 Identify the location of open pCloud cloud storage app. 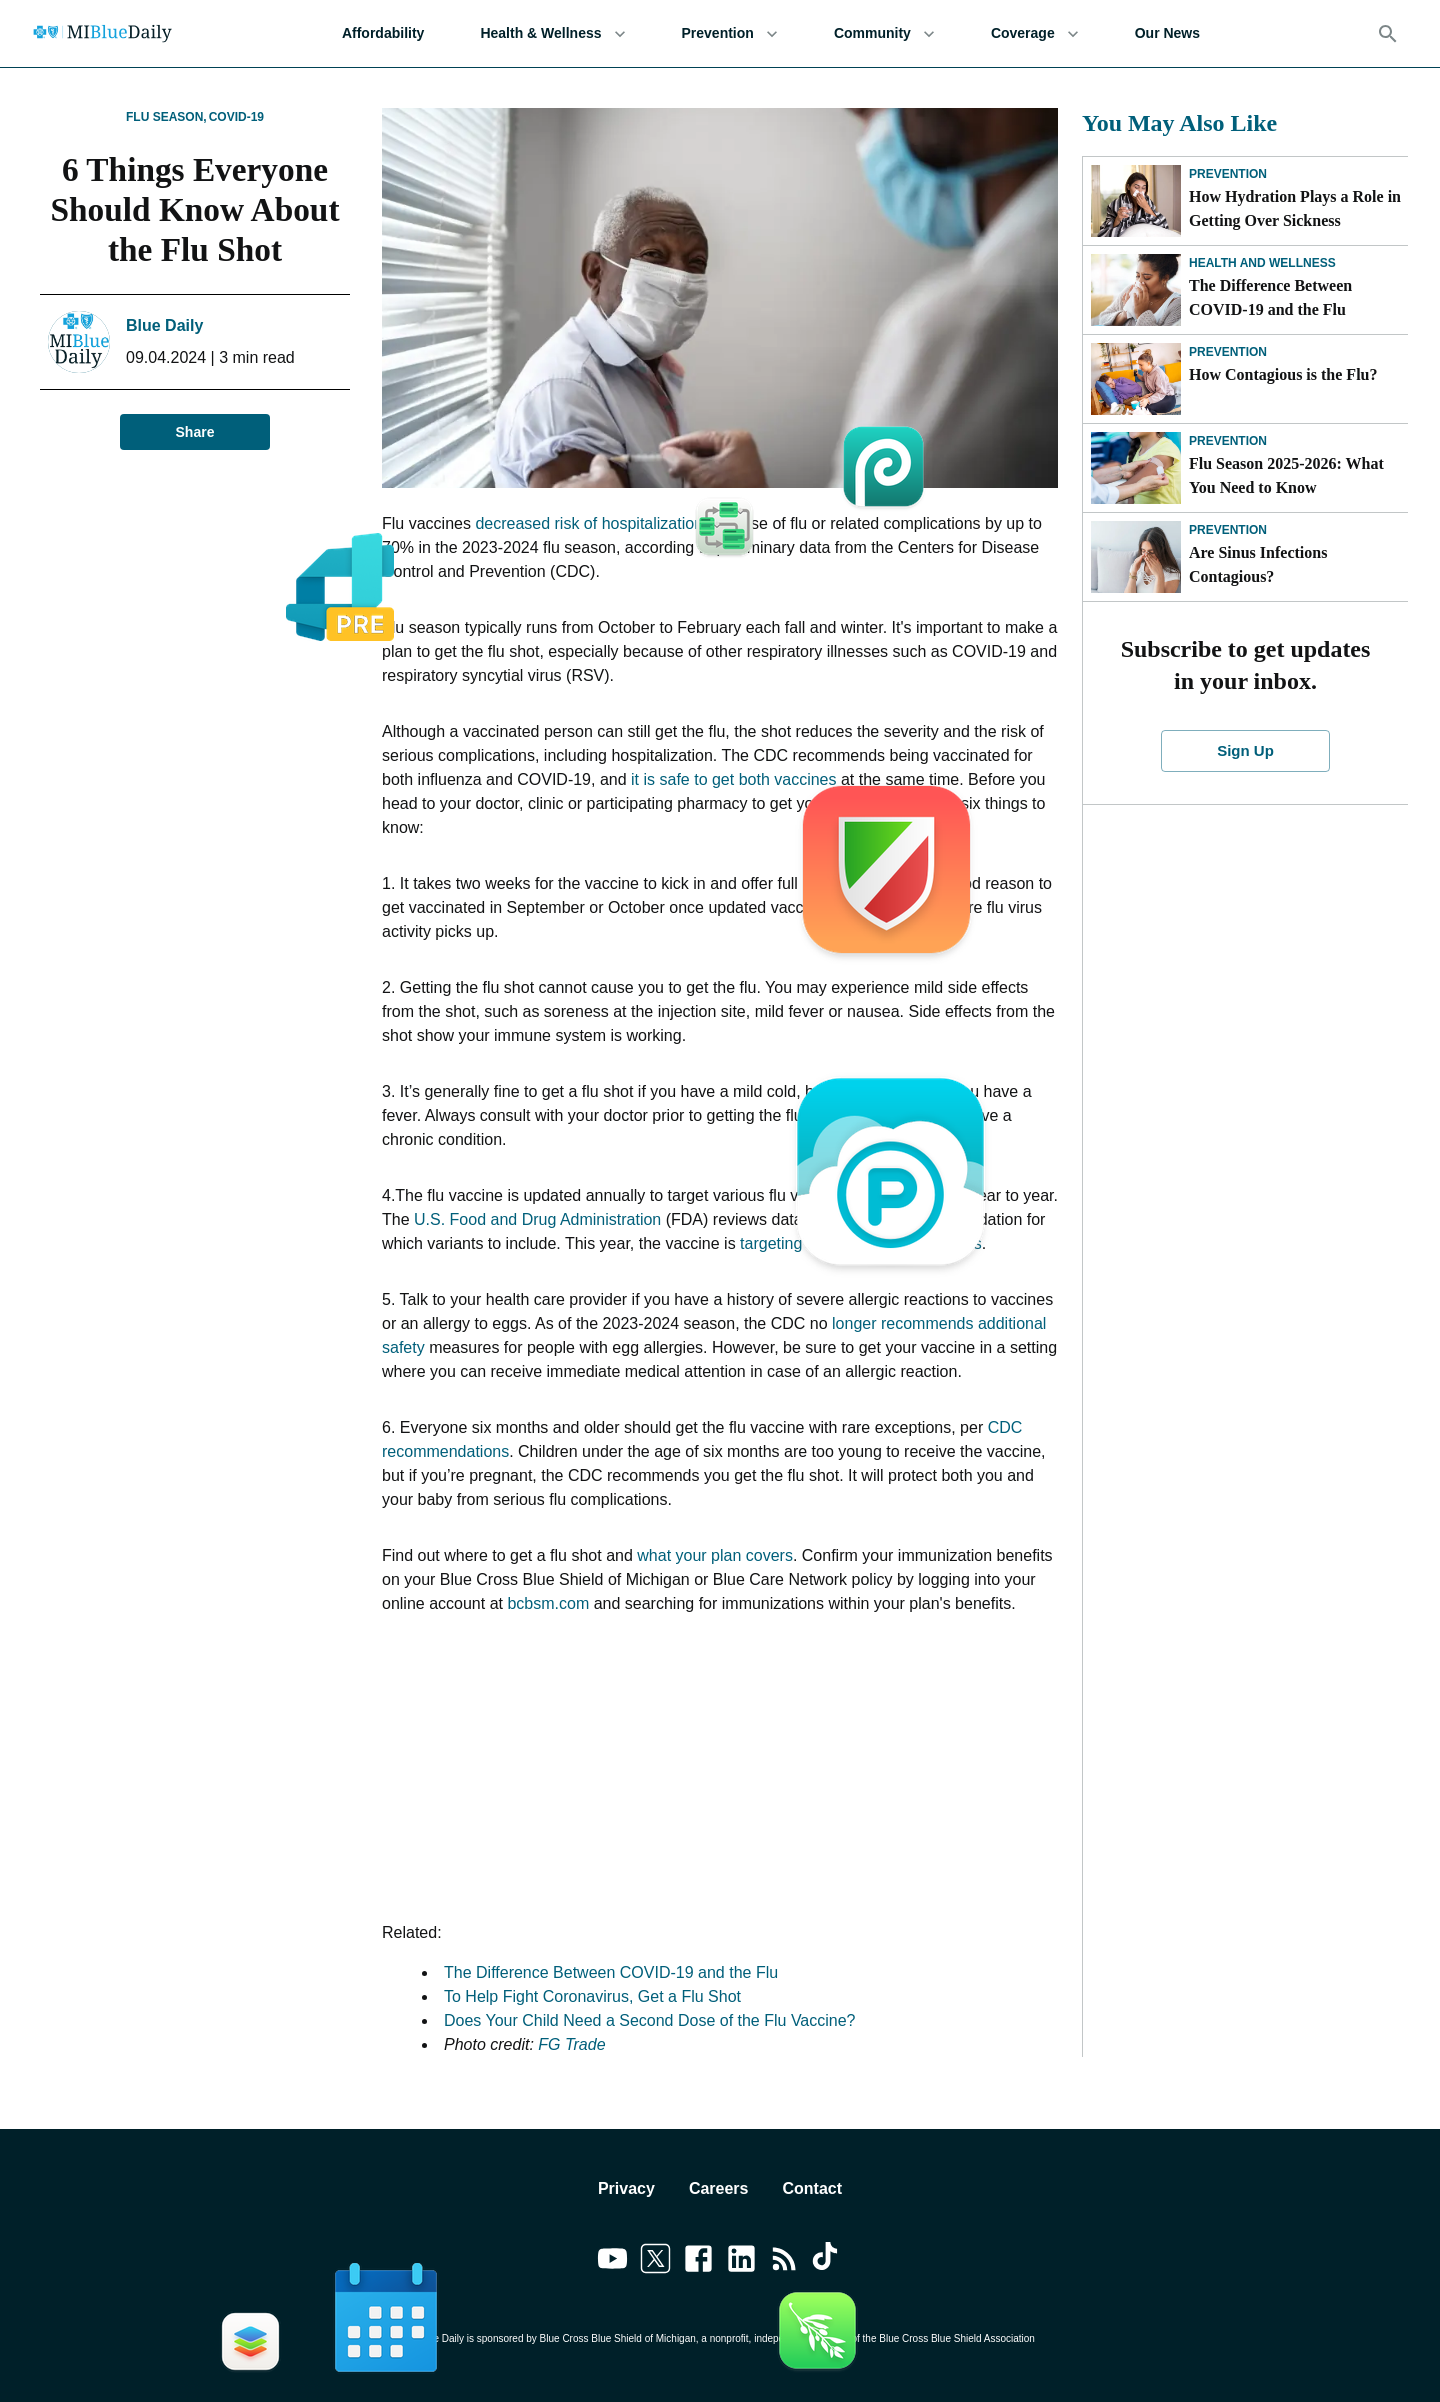
(890, 1171).